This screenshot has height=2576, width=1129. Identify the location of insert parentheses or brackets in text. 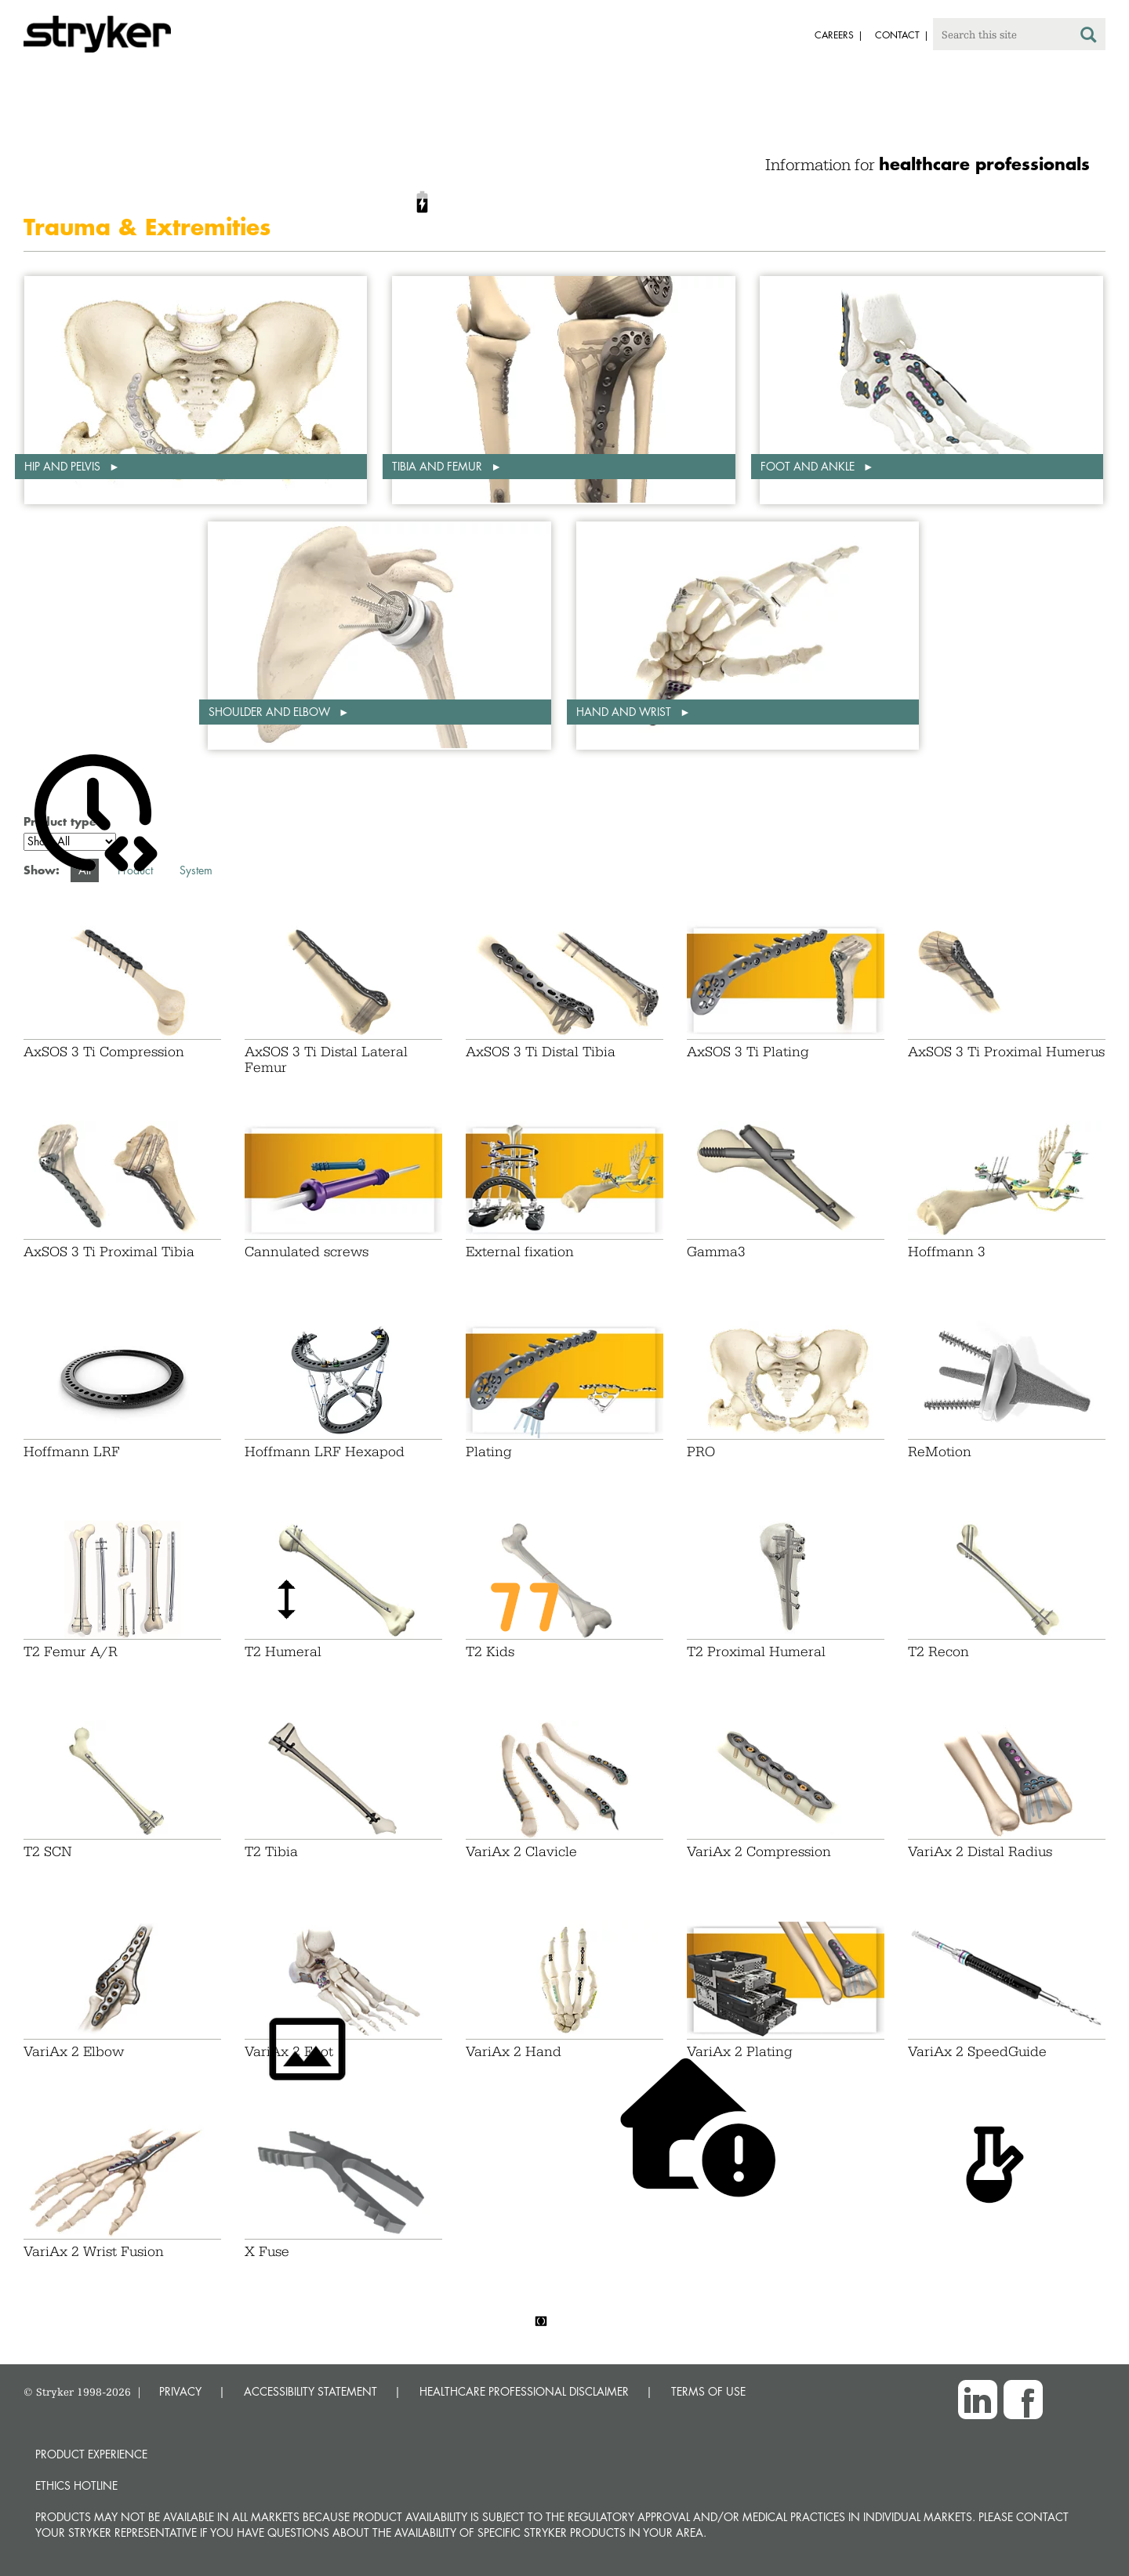
(541, 2321).